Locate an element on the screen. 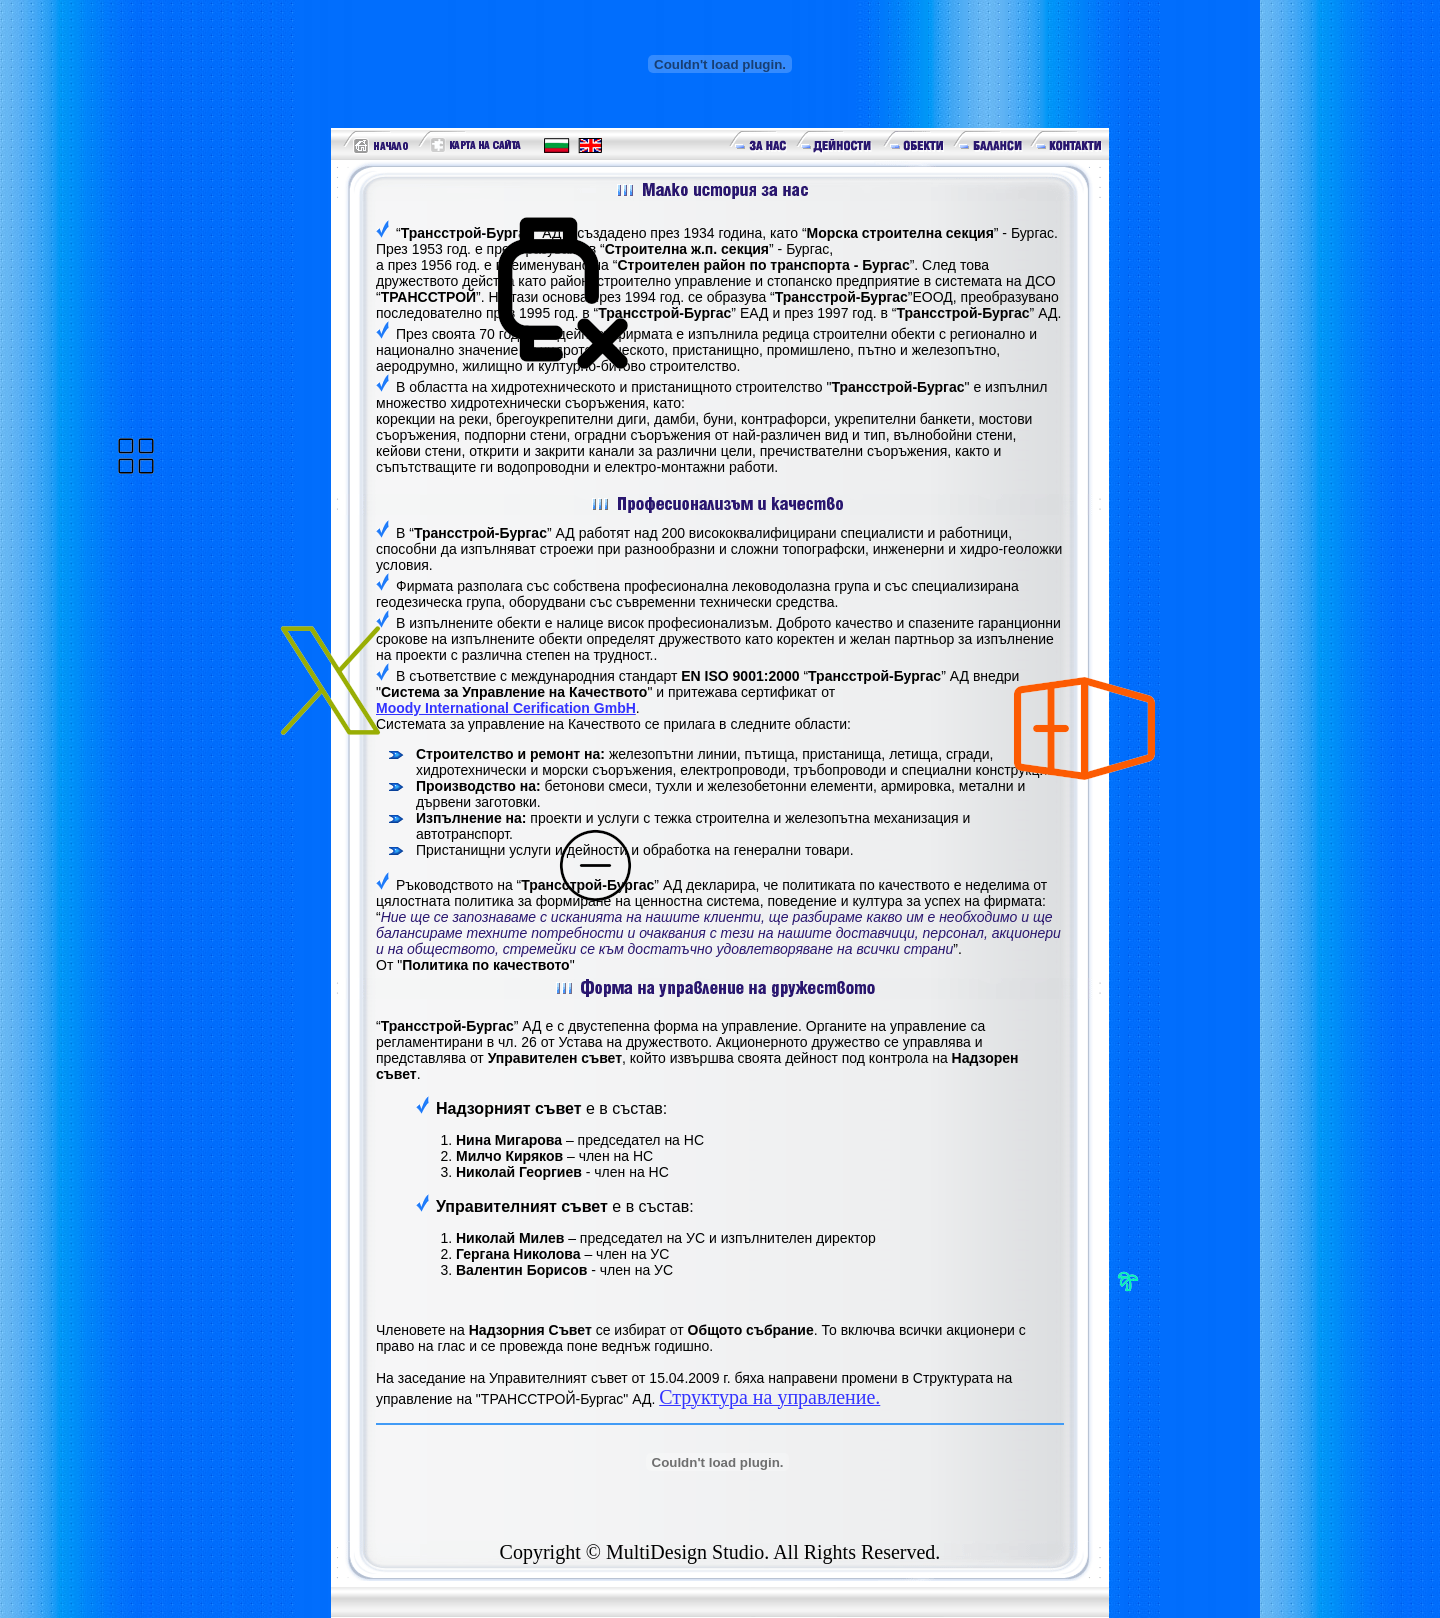  view shipping or freight details is located at coordinates (1084, 728).